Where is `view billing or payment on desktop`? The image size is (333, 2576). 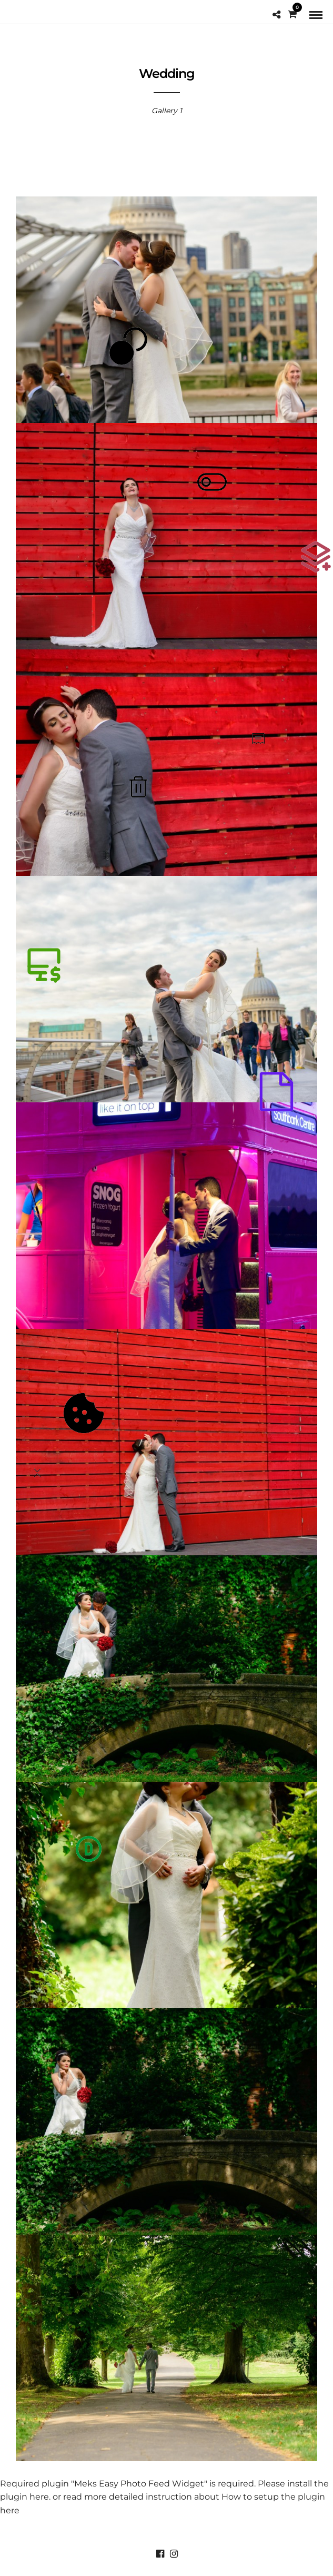
view billing or payment on desktop is located at coordinates (44, 964).